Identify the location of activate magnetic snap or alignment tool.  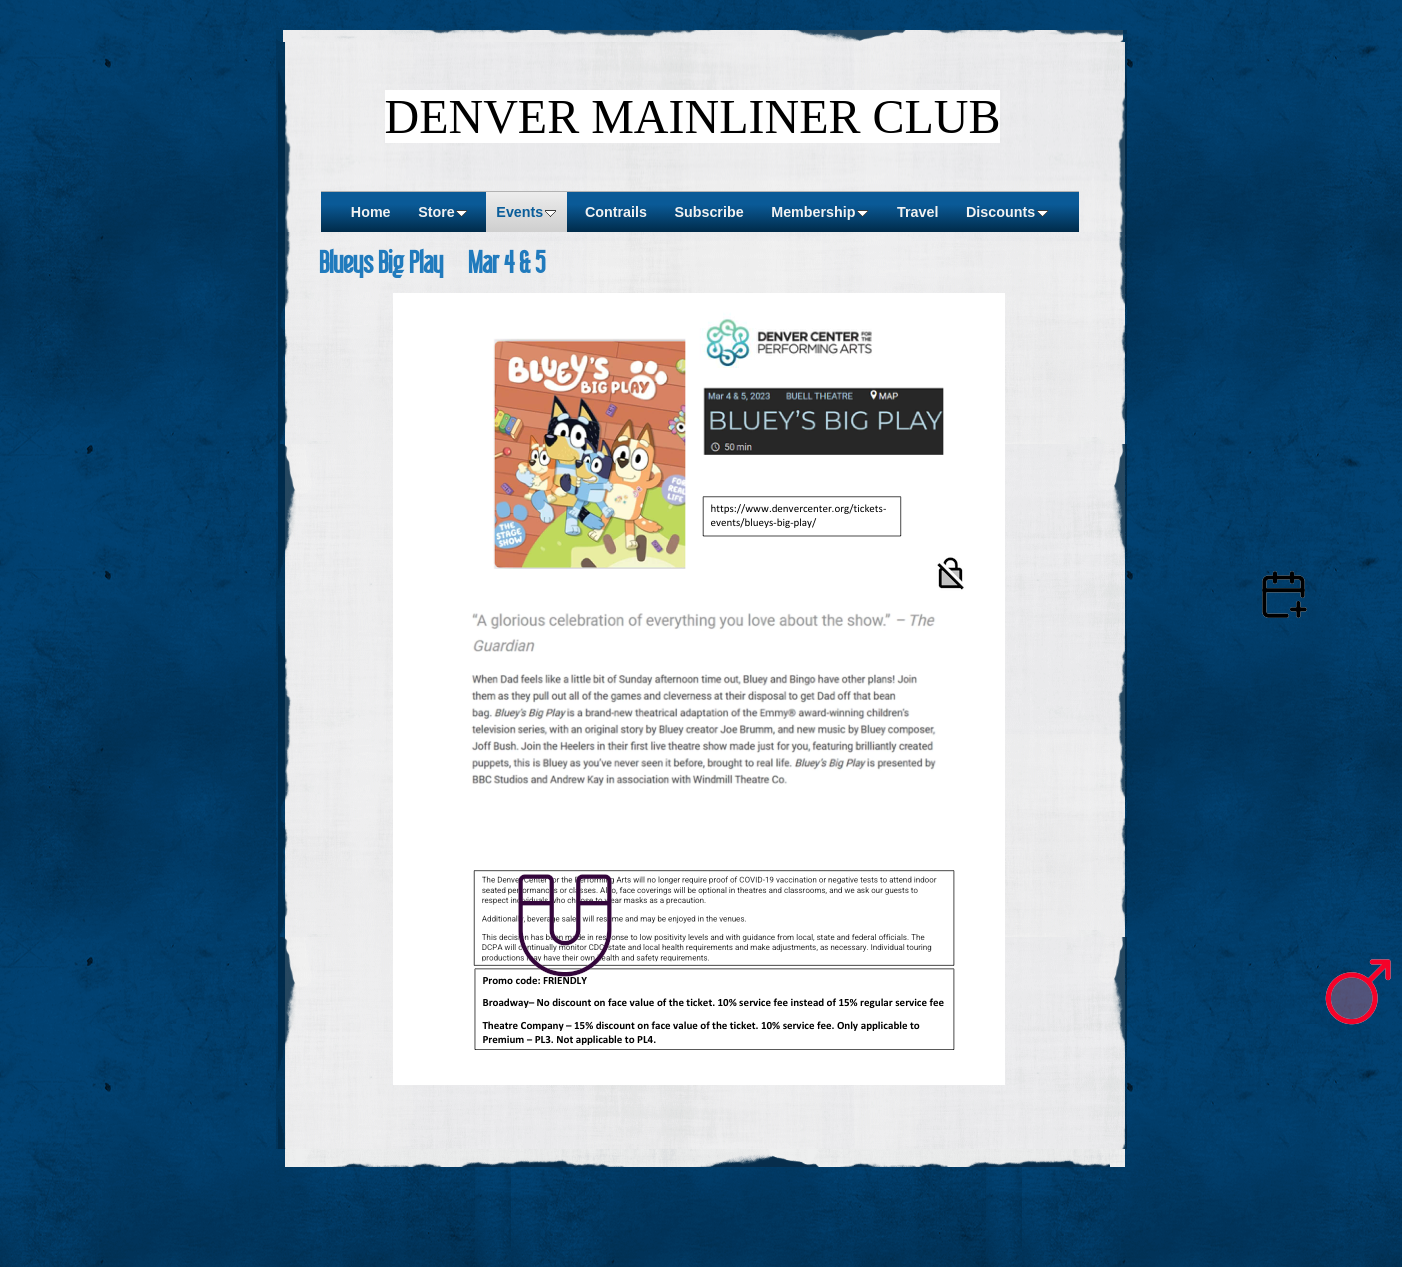
(565, 921).